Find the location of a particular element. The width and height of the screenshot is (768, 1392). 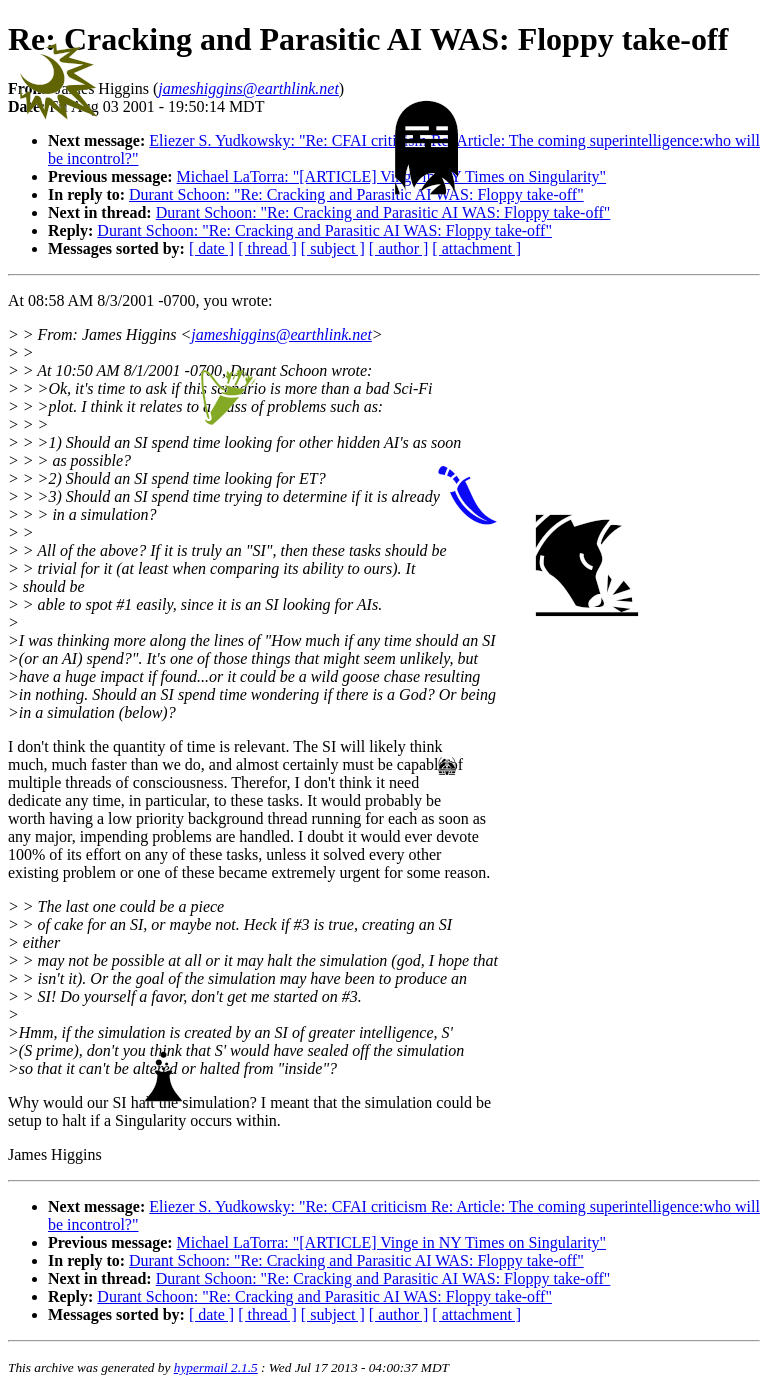

indicates a deceased character or game over state is located at coordinates (427, 149).